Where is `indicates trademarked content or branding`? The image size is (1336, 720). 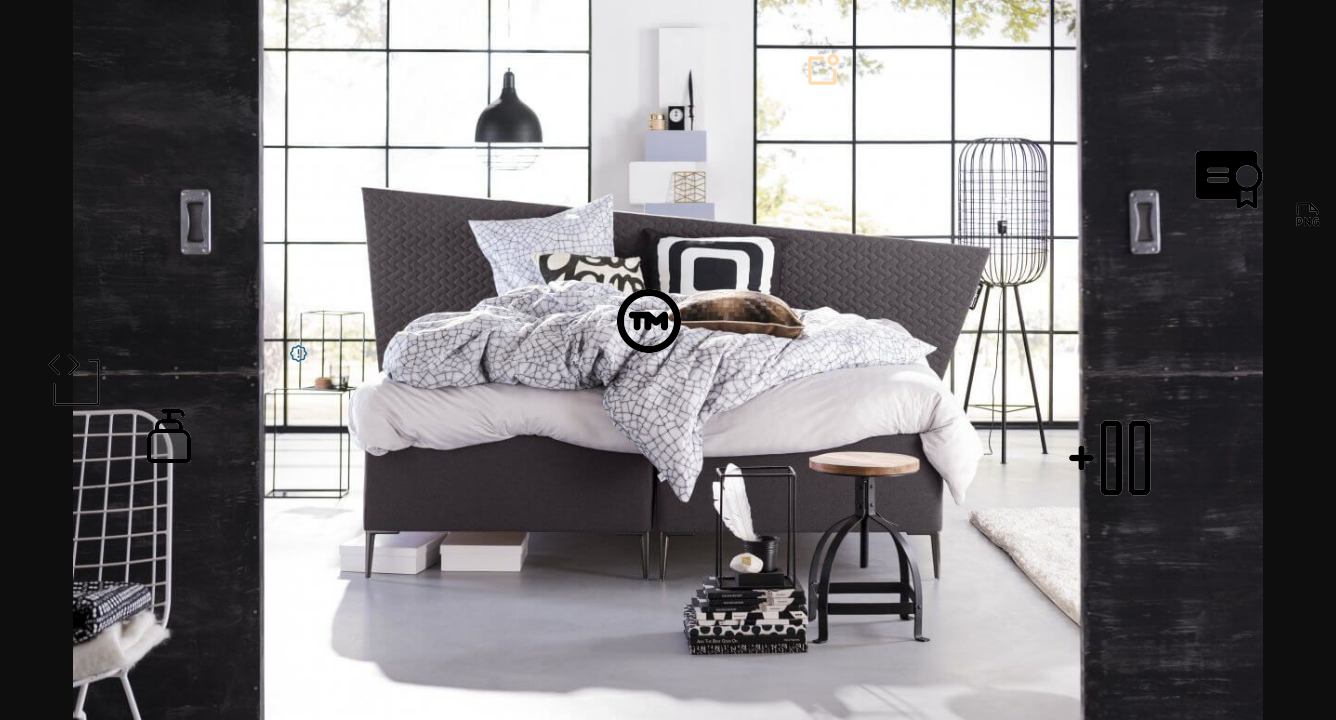 indicates trademarked content or branding is located at coordinates (649, 321).